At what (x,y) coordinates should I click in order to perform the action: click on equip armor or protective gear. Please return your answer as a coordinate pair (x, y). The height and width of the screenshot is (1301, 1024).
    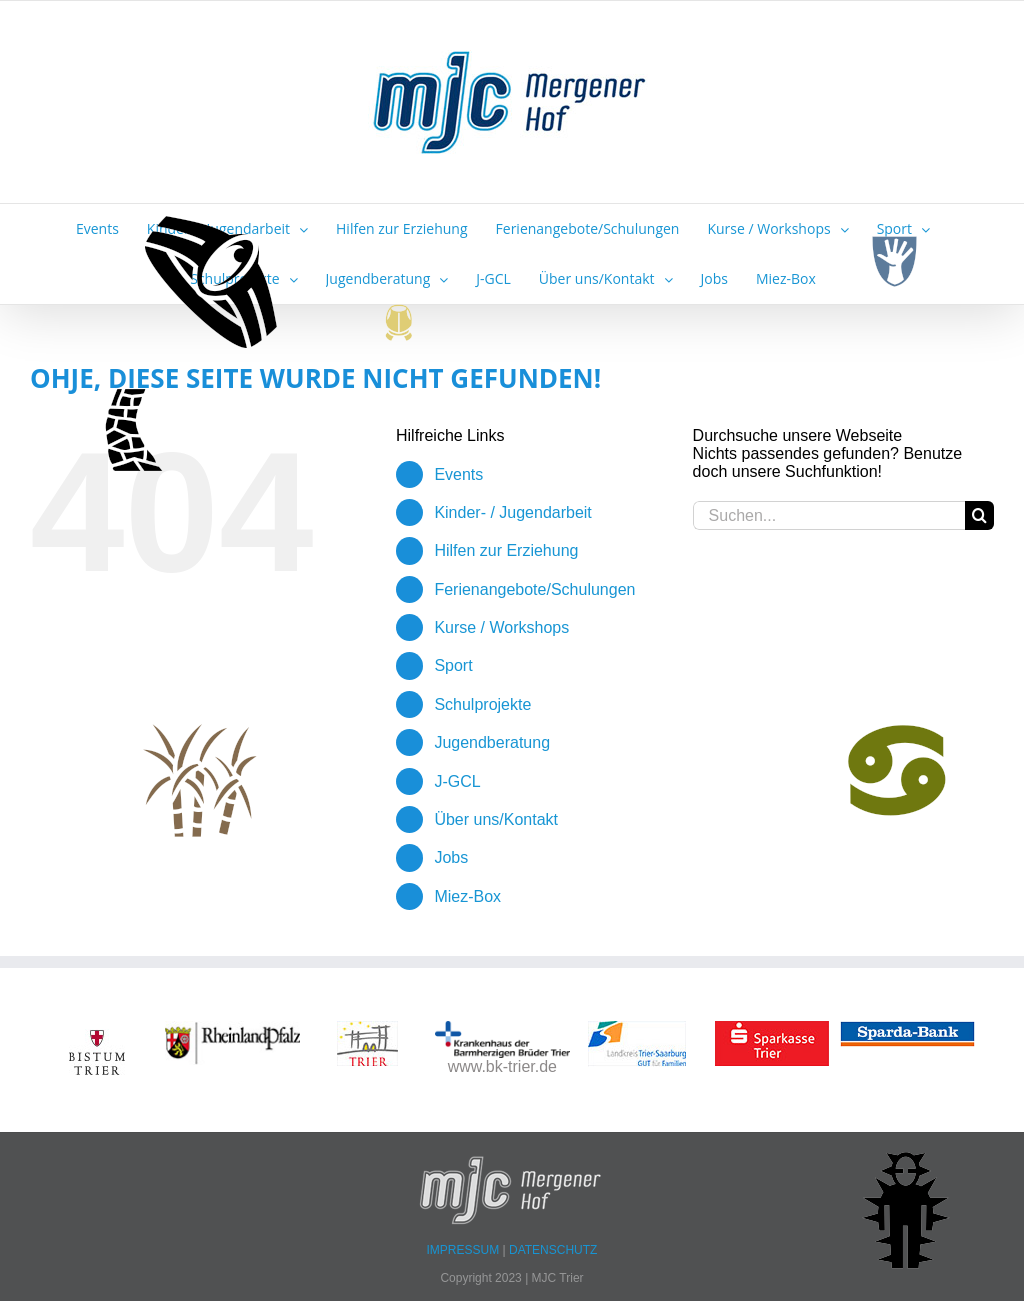
    Looking at the image, I should click on (398, 322).